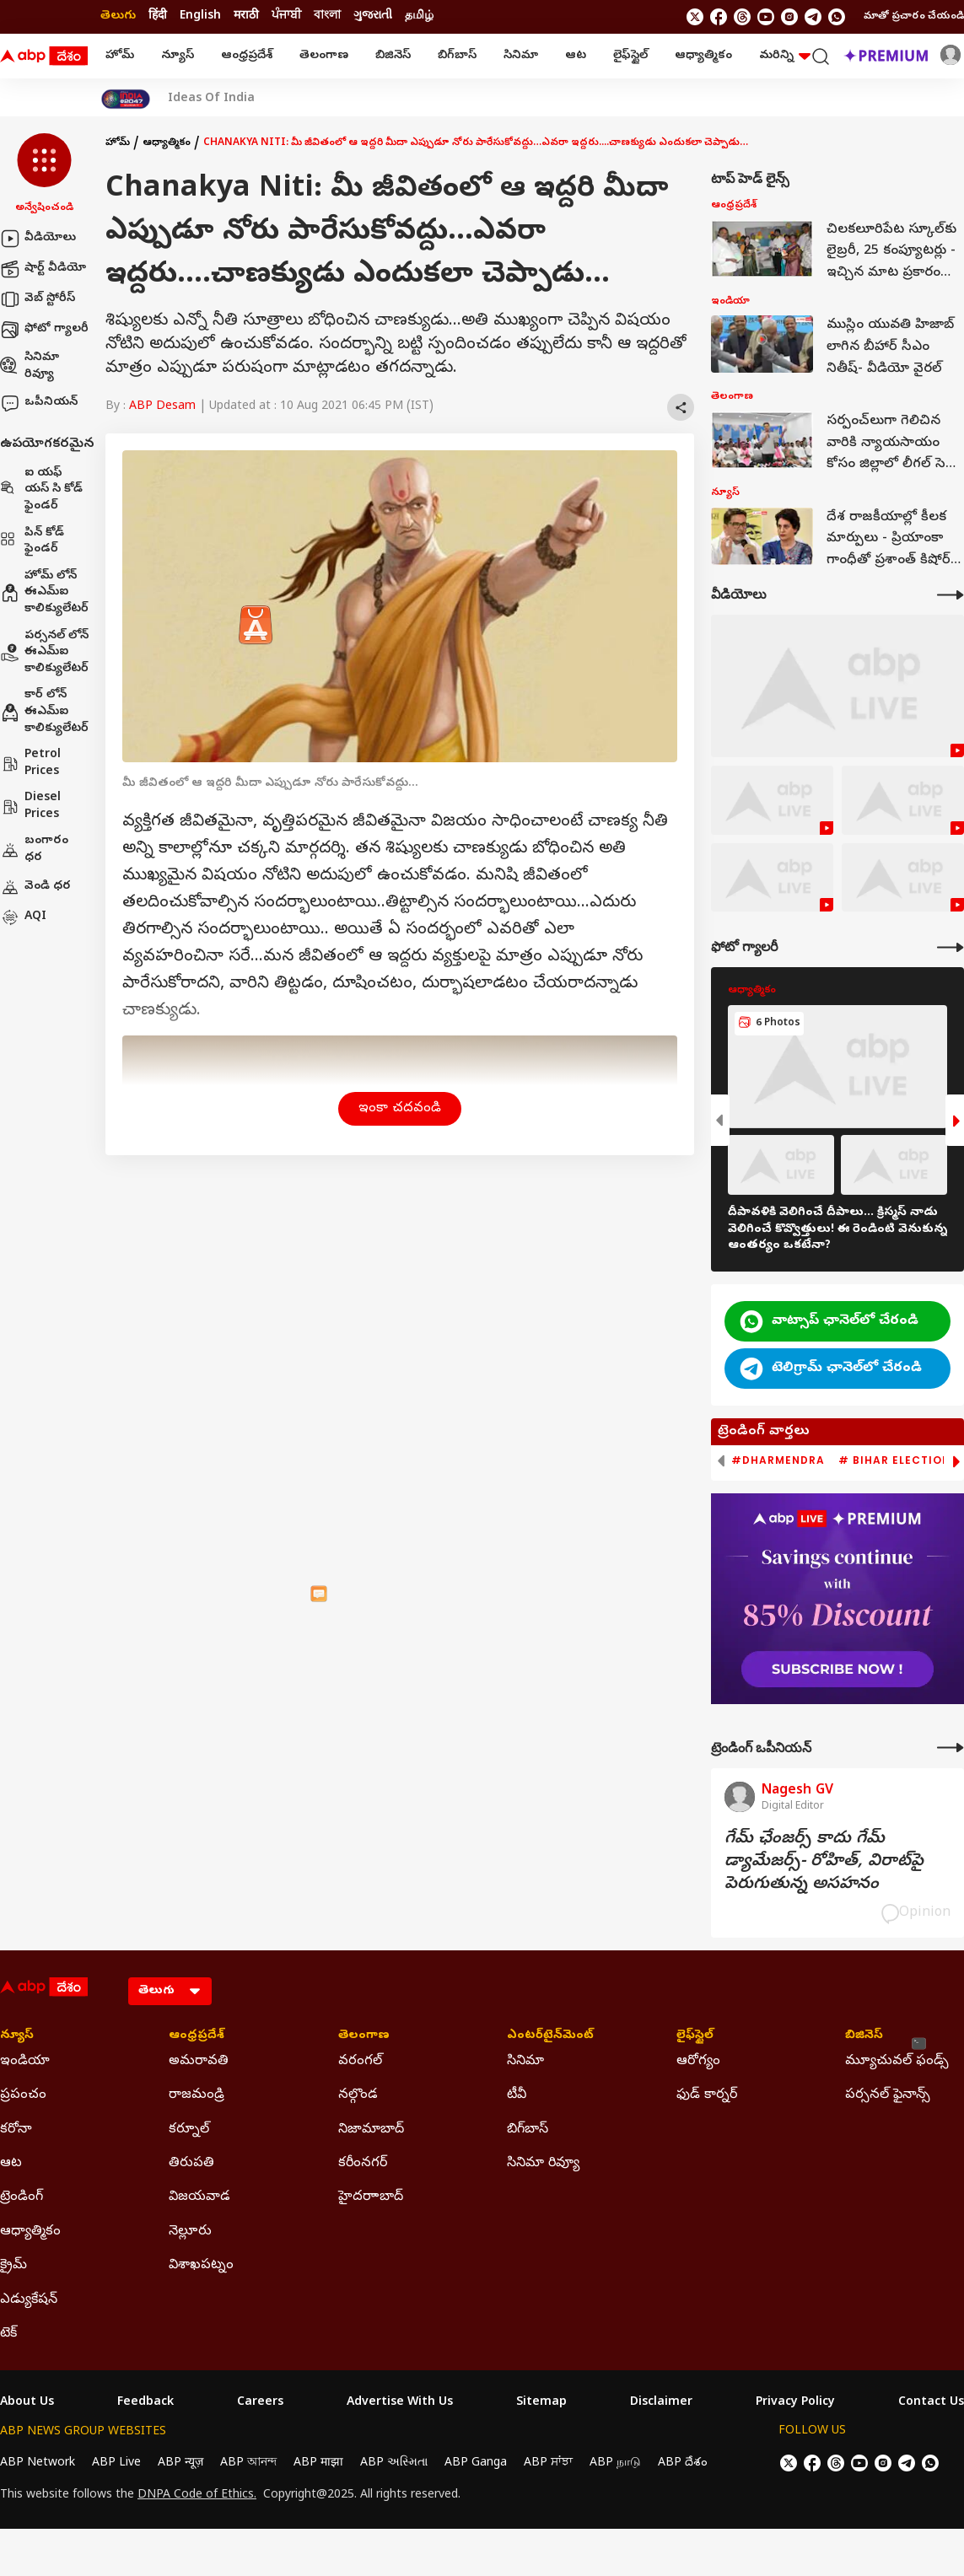  Describe the element at coordinates (319, 1594) in the screenshot. I see `open empathy messaging app` at that location.